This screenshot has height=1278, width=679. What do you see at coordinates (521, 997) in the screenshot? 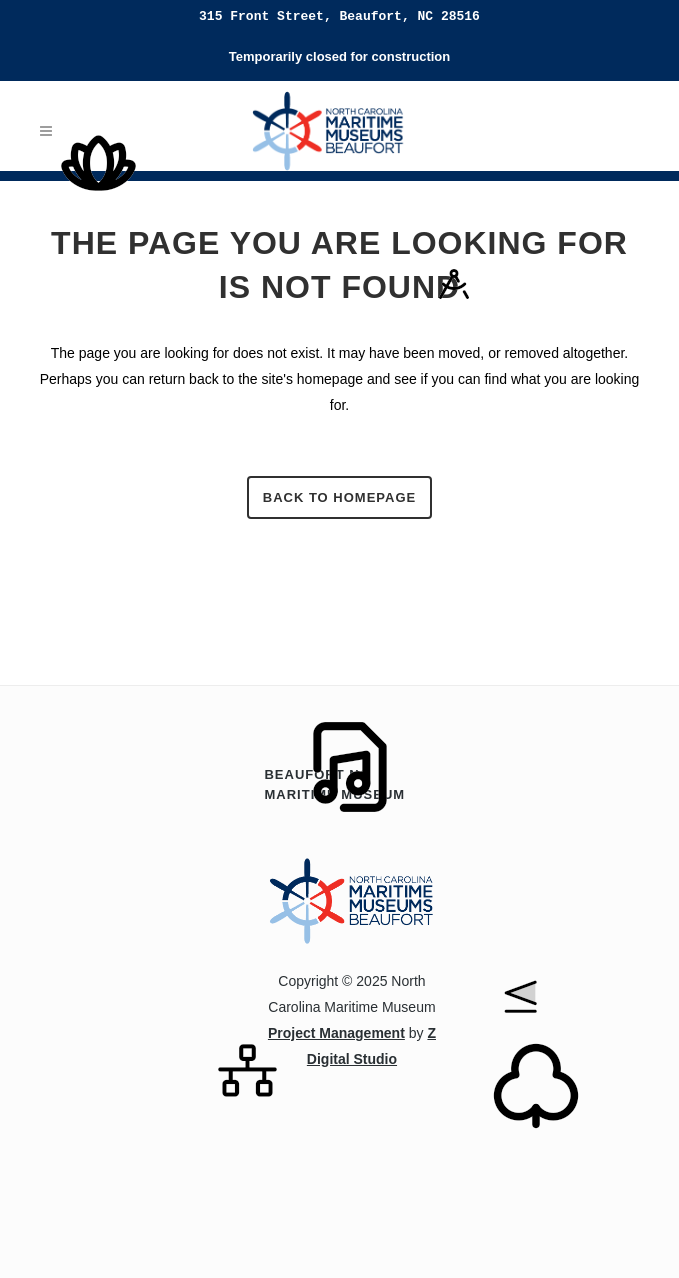
I see `less than or equal to mathematical operator` at bounding box center [521, 997].